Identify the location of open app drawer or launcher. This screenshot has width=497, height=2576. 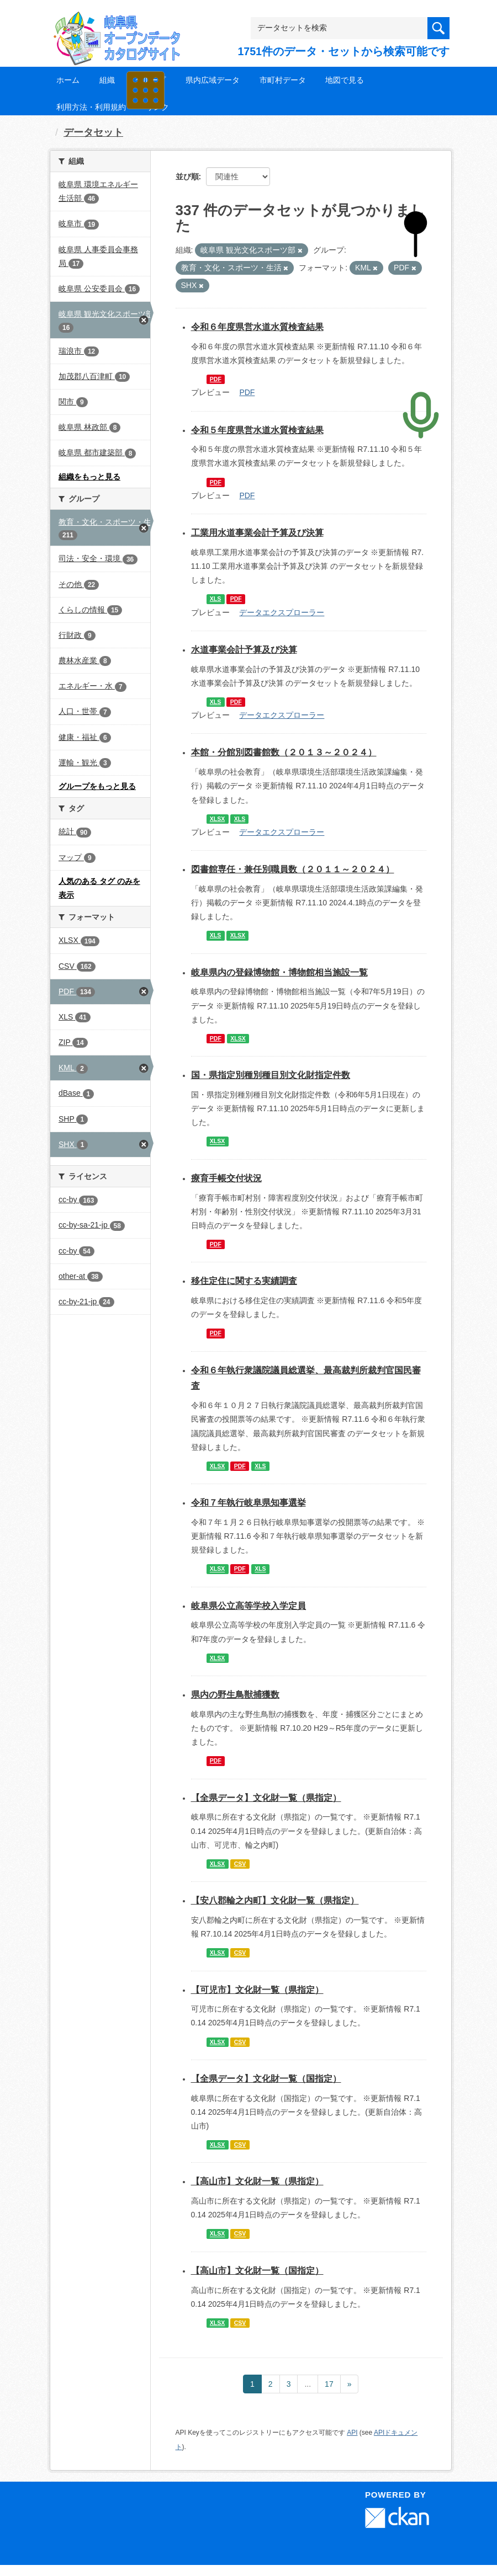
(145, 90).